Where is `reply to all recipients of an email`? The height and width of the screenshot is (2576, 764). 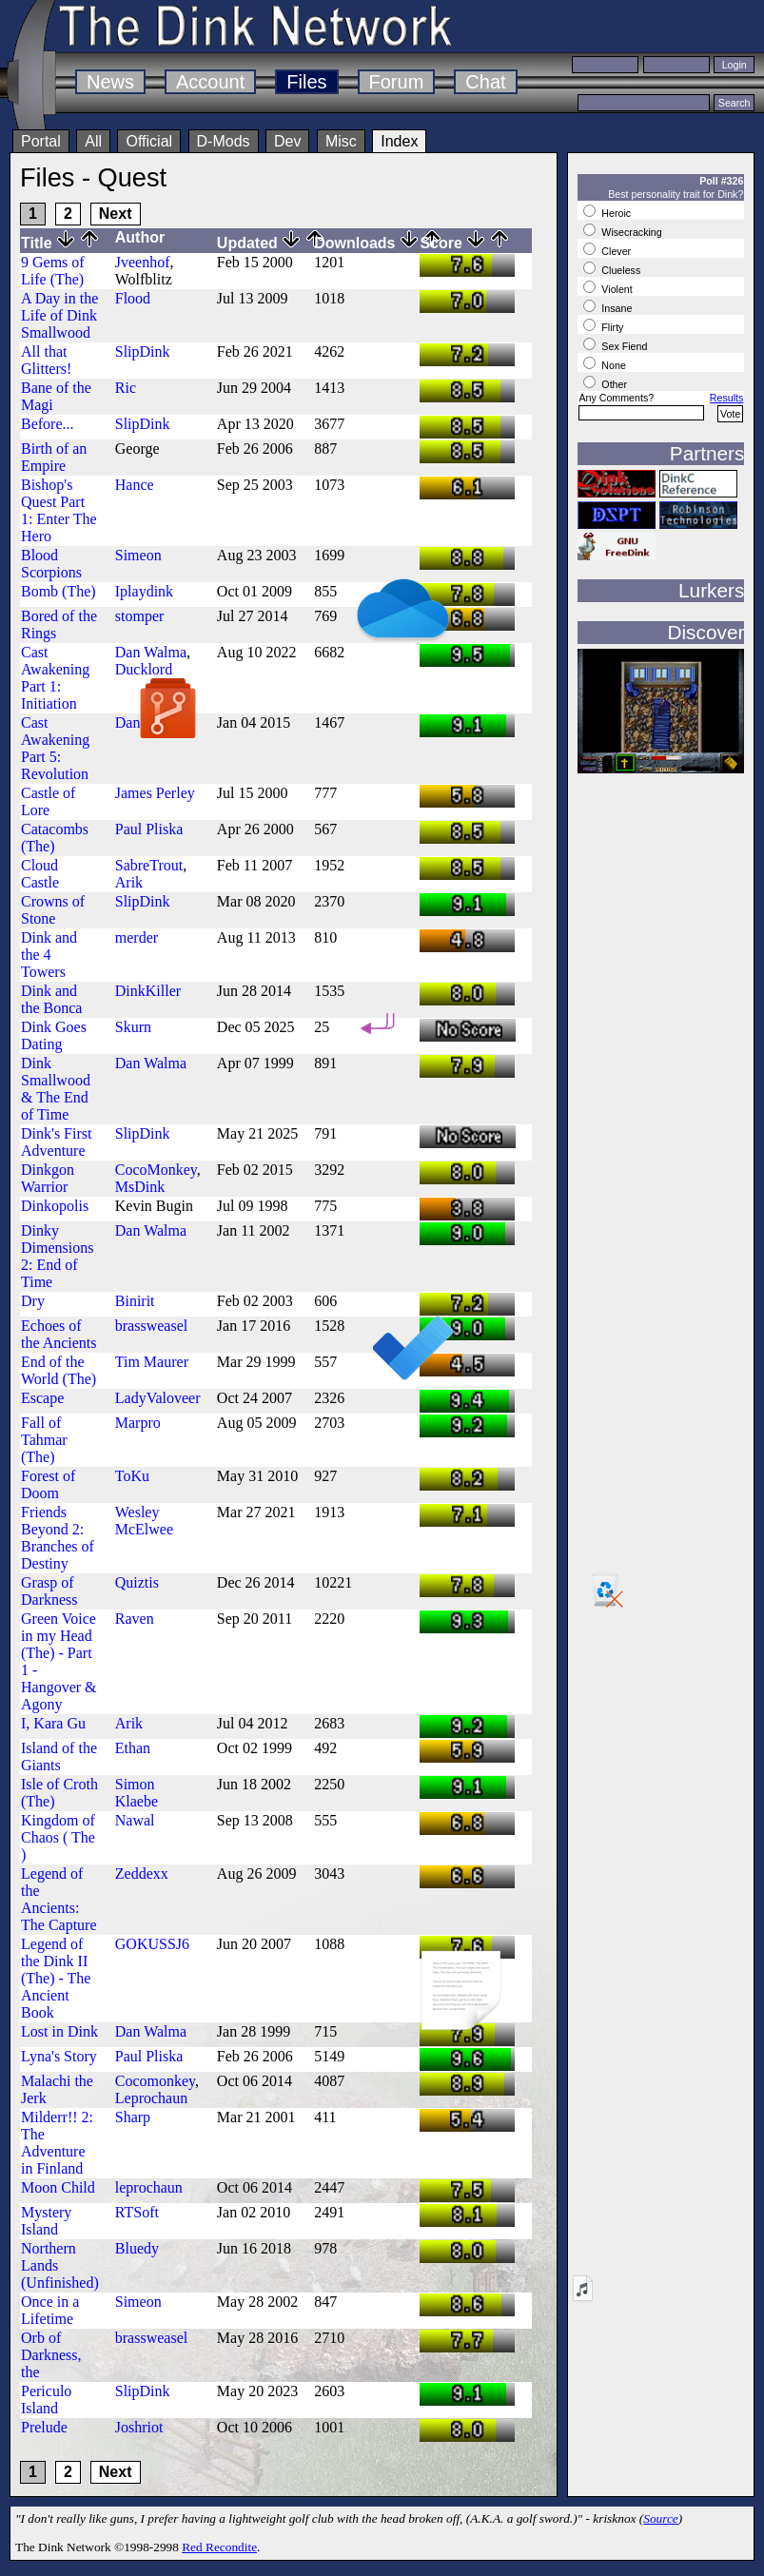 reply to all recipients of an email is located at coordinates (377, 1024).